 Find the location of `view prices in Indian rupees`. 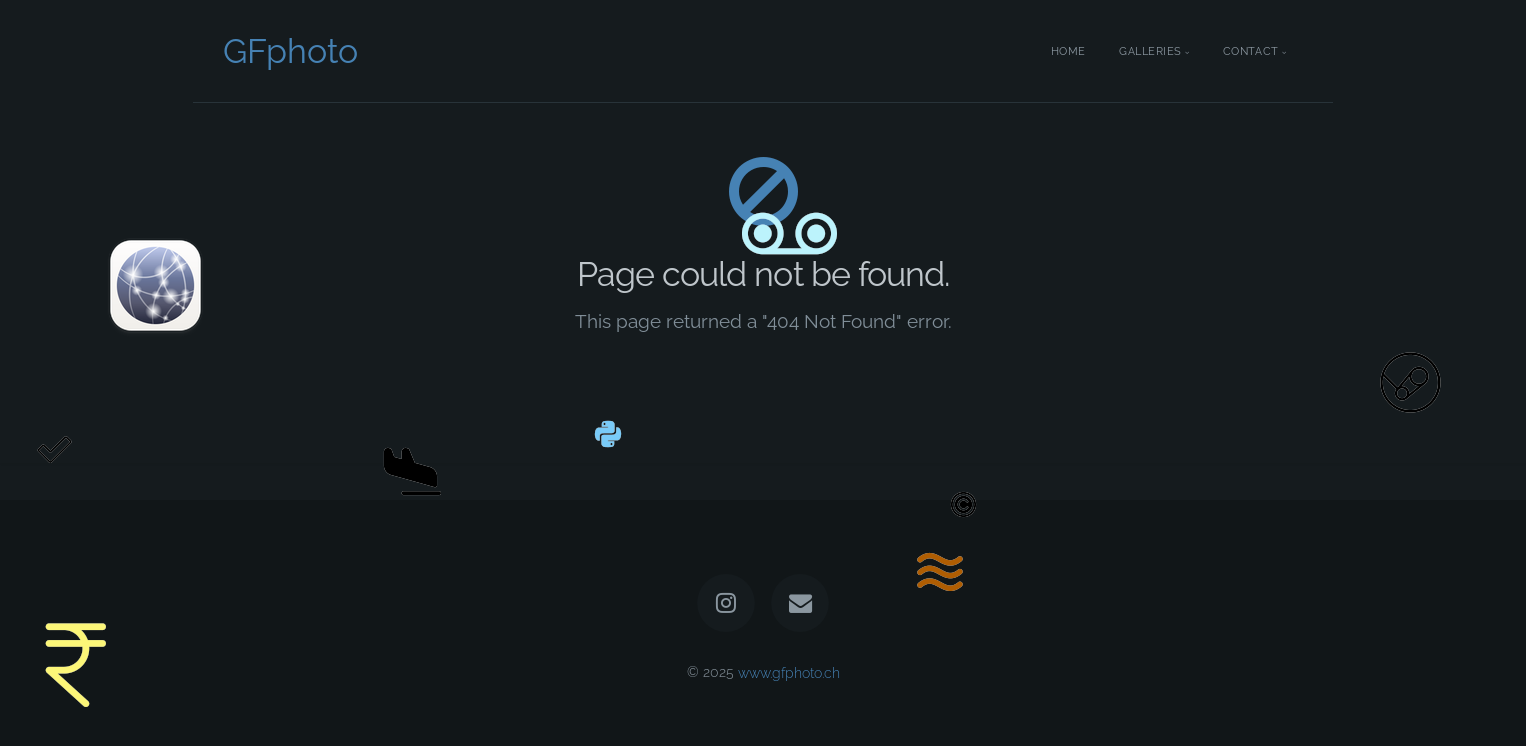

view prices in Indian rupees is located at coordinates (72, 663).